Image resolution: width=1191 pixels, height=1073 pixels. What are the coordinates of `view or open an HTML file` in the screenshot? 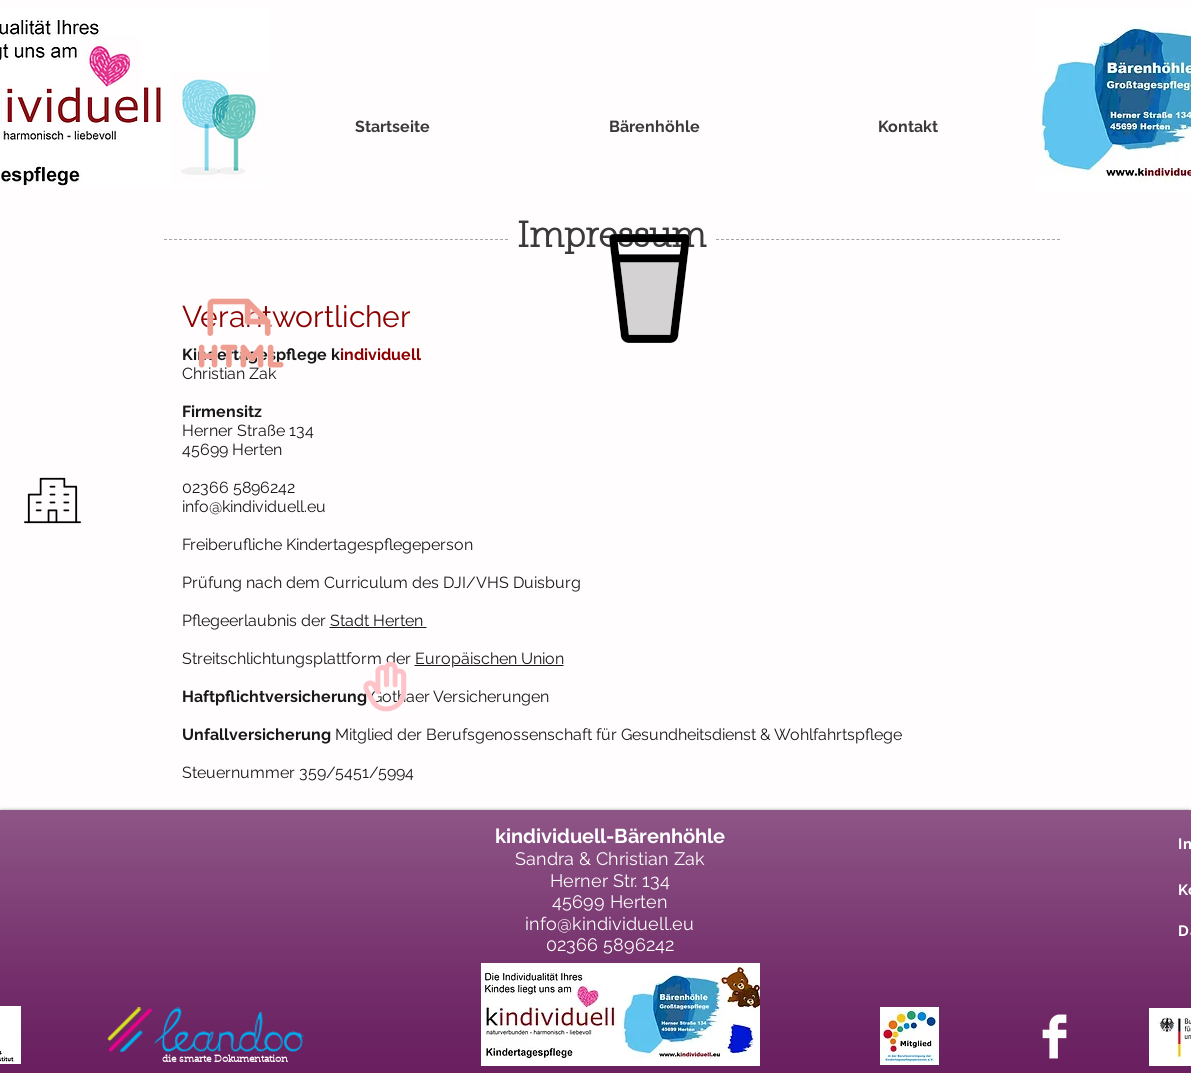 It's located at (239, 336).